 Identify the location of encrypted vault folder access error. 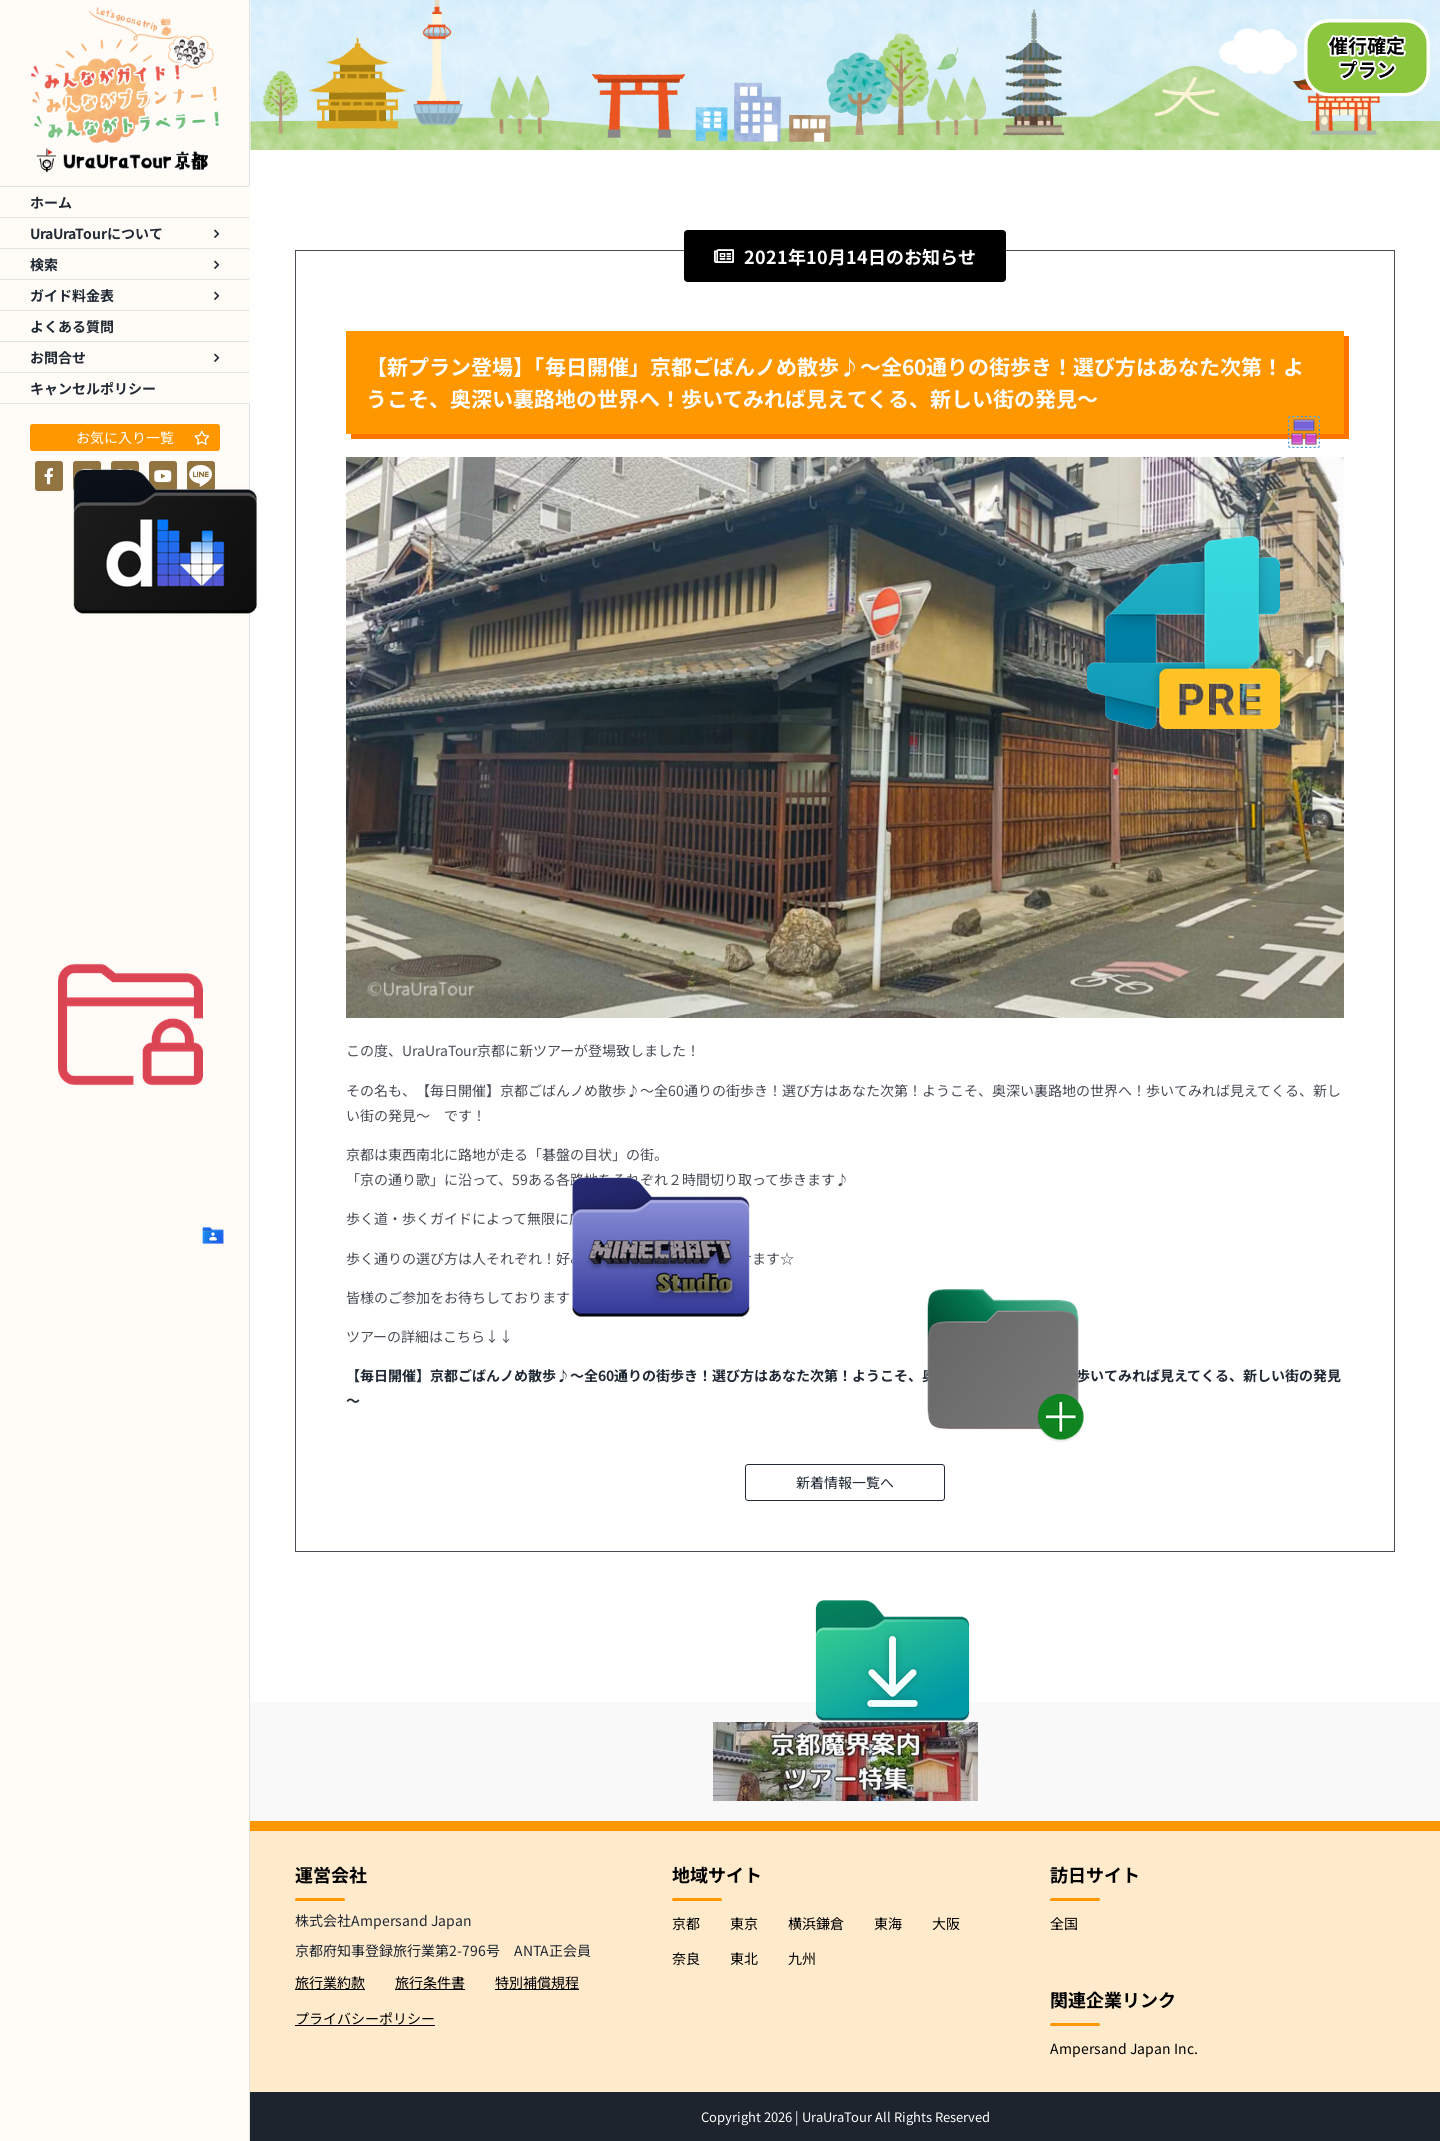
(130, 1024).